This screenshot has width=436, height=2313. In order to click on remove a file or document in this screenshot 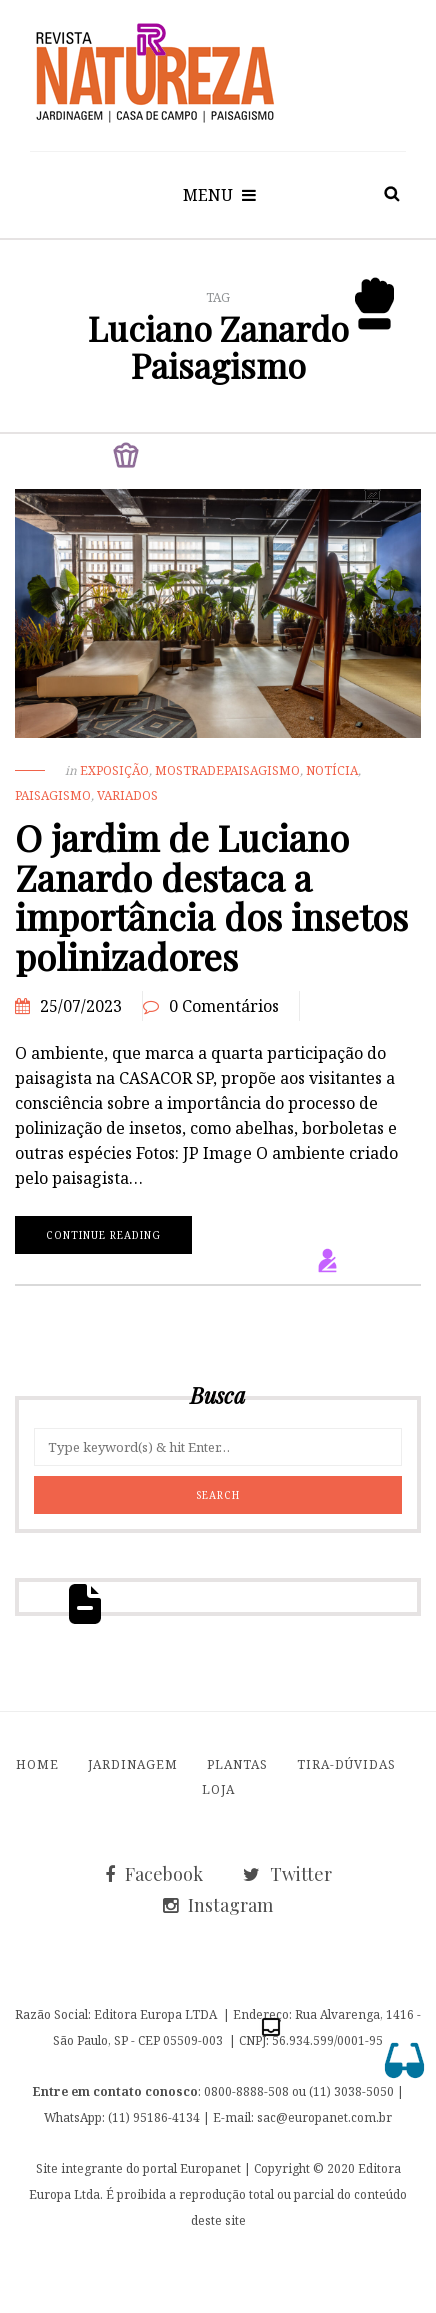, I will do `click(85, 1604)`.